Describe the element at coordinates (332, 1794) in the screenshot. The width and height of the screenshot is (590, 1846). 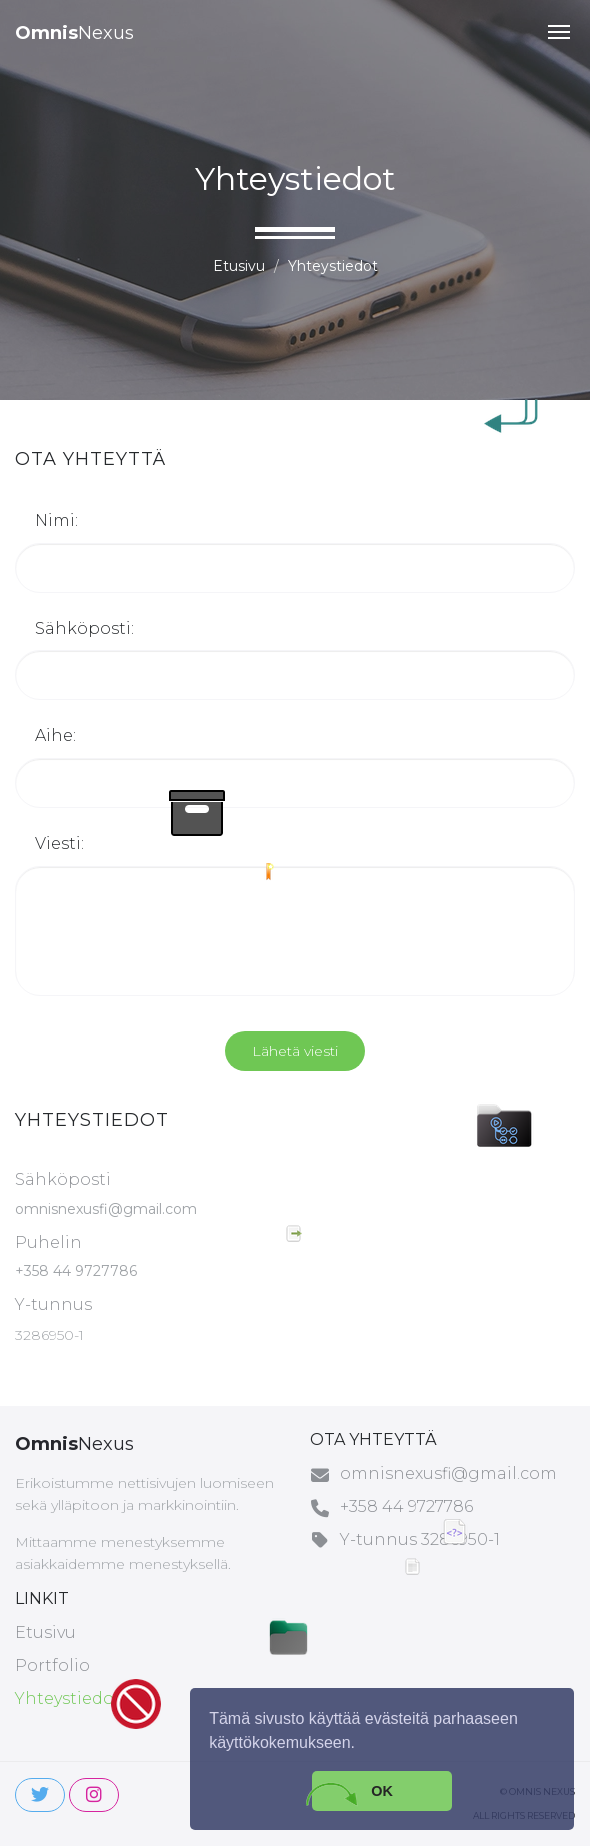
I see `redo the last undone action` at that location.